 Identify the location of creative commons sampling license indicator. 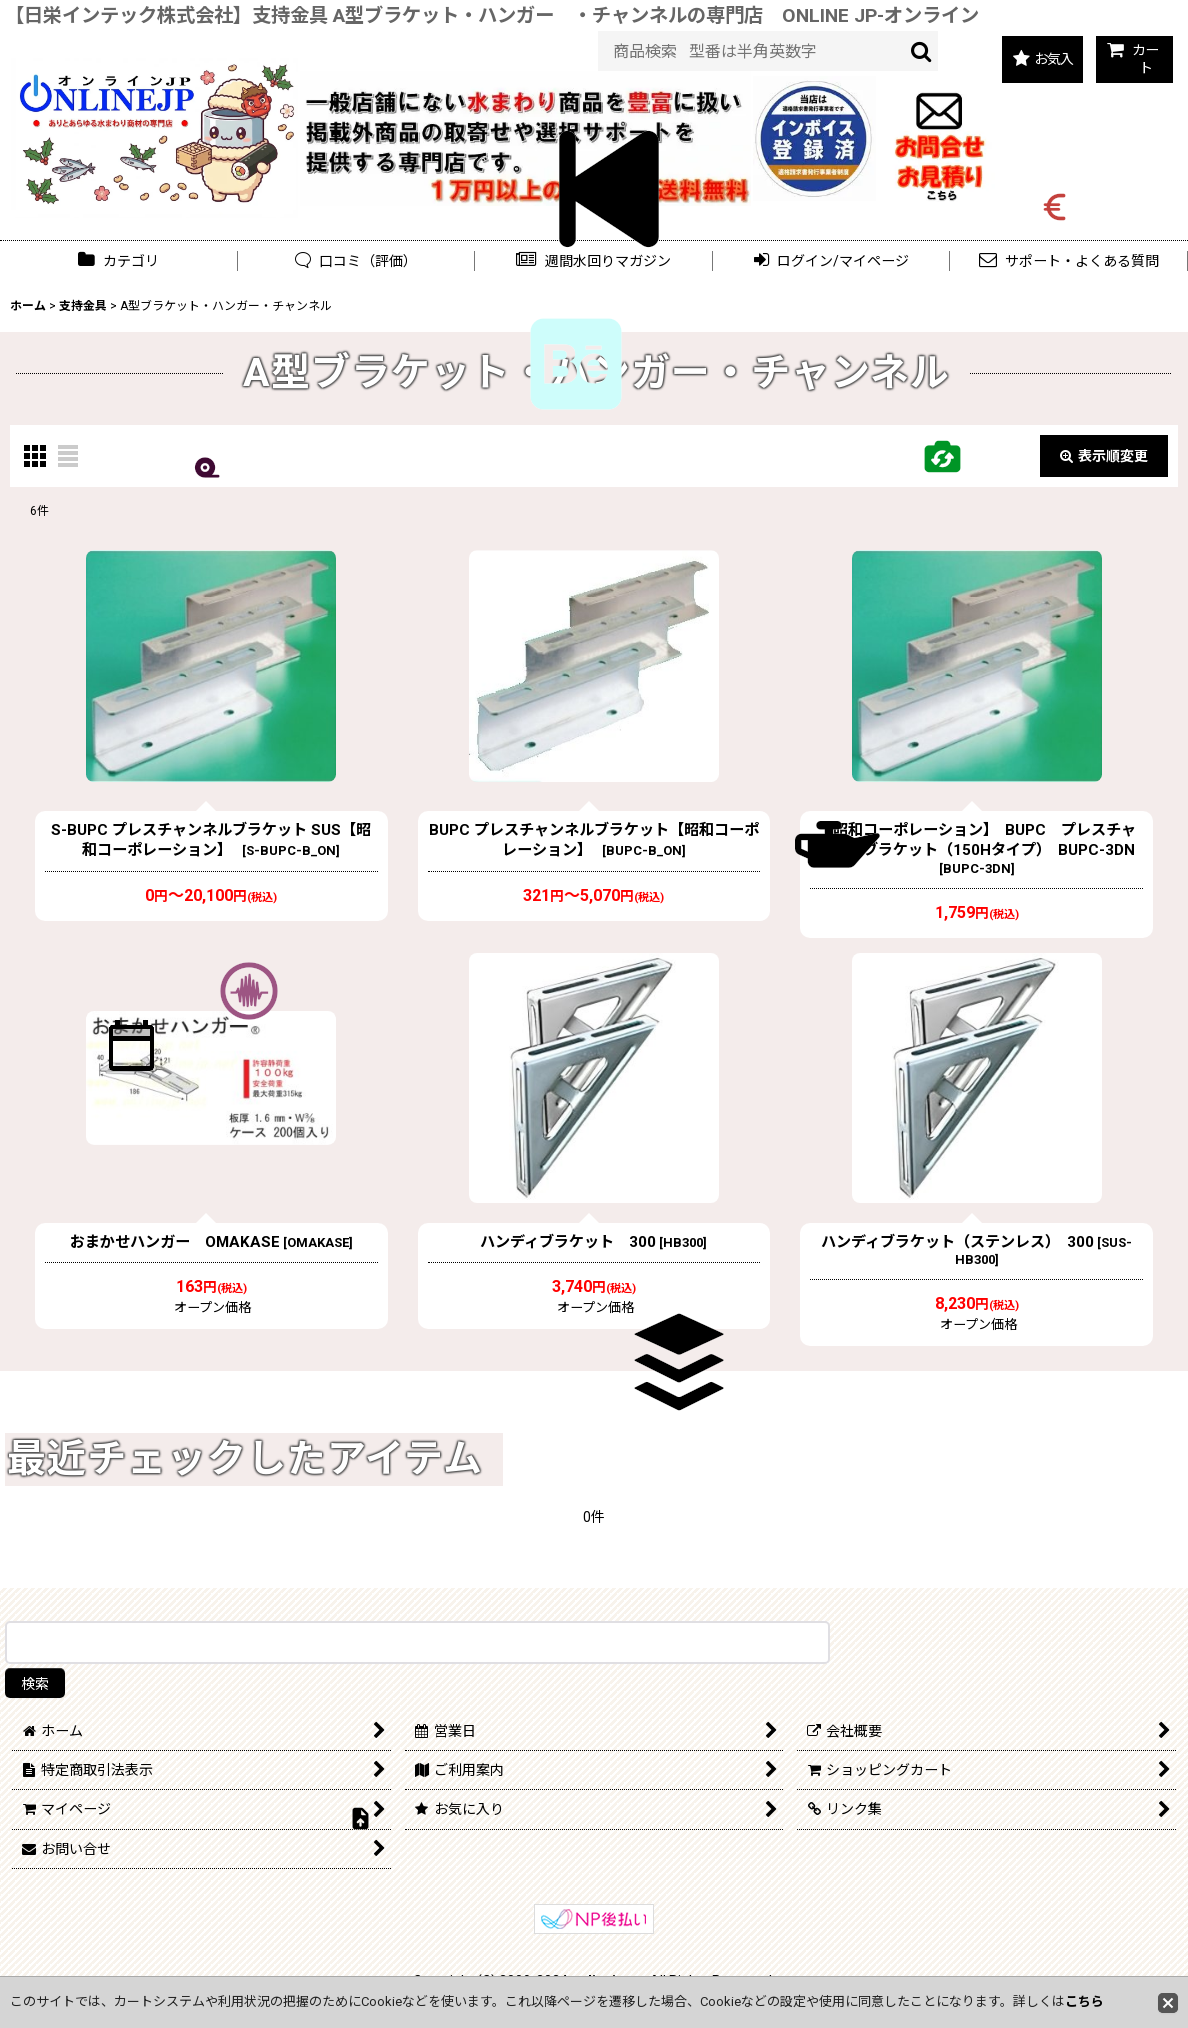
(249, 991).